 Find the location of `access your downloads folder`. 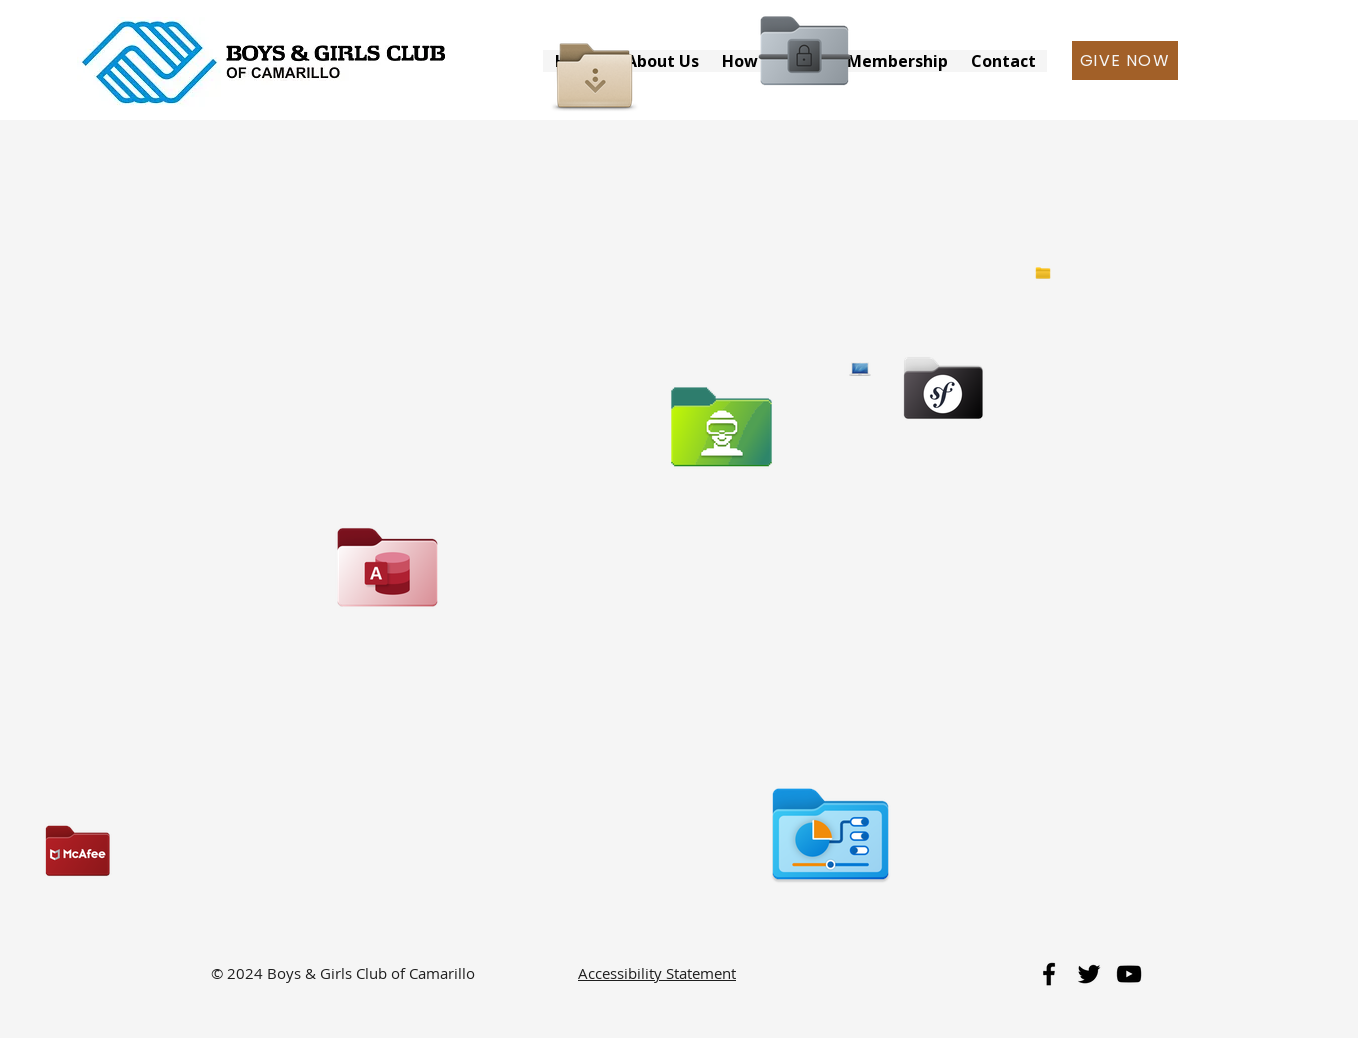

access your downloads folder is located at coordinates (594, 79).